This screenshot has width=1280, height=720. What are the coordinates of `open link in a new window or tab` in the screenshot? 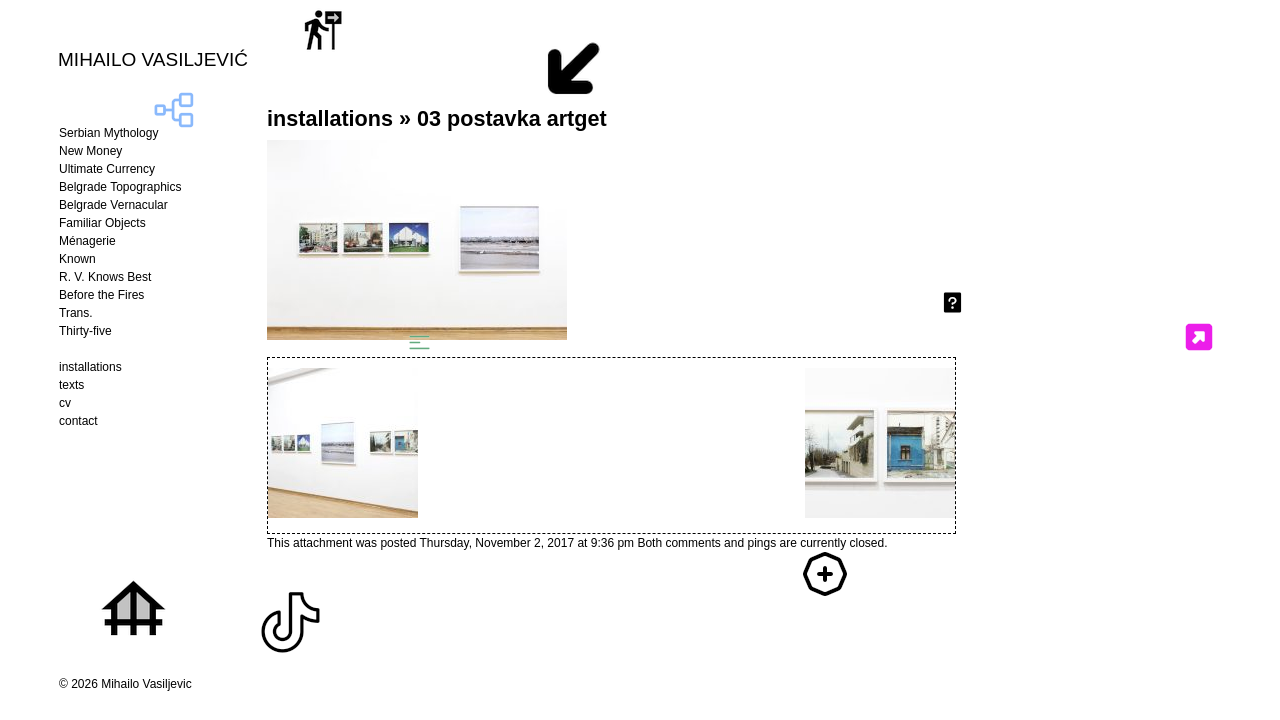 It's located at (1199, 337).